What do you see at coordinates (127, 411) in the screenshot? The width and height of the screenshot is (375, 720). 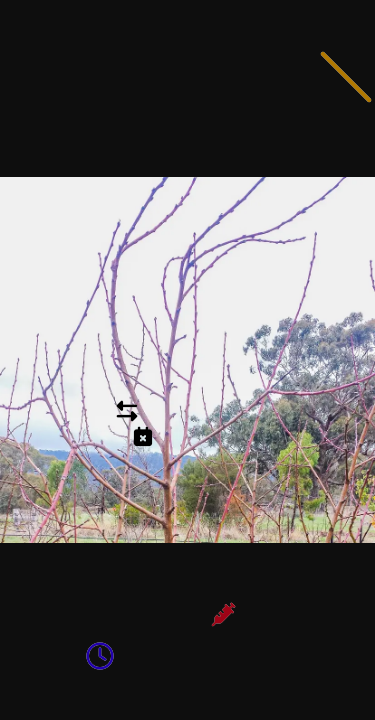 I see `swap or exchange items` at bounding box center [127, 411].